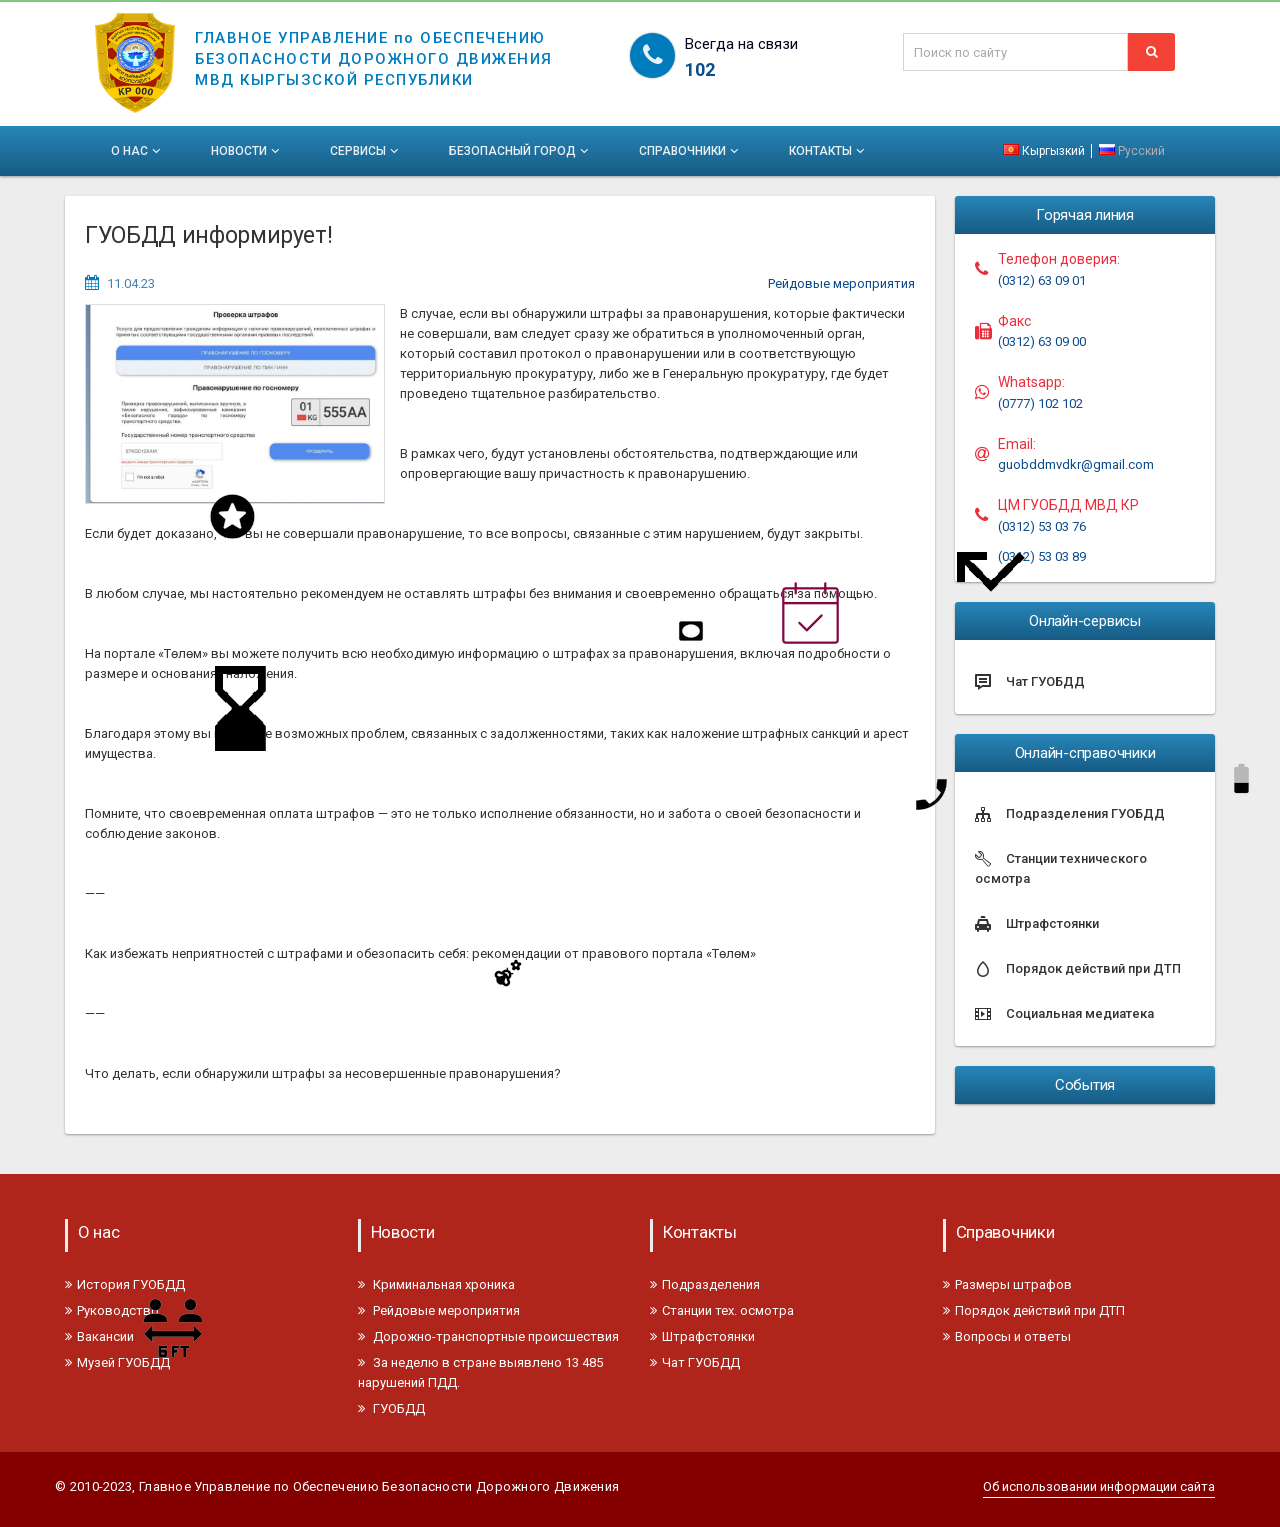 This screenshot has height=1527, width=1280. What do you see at coordinates (232, 516) in the screenshot?
I see `mark item as favorite` at bounding box center [232, 516].